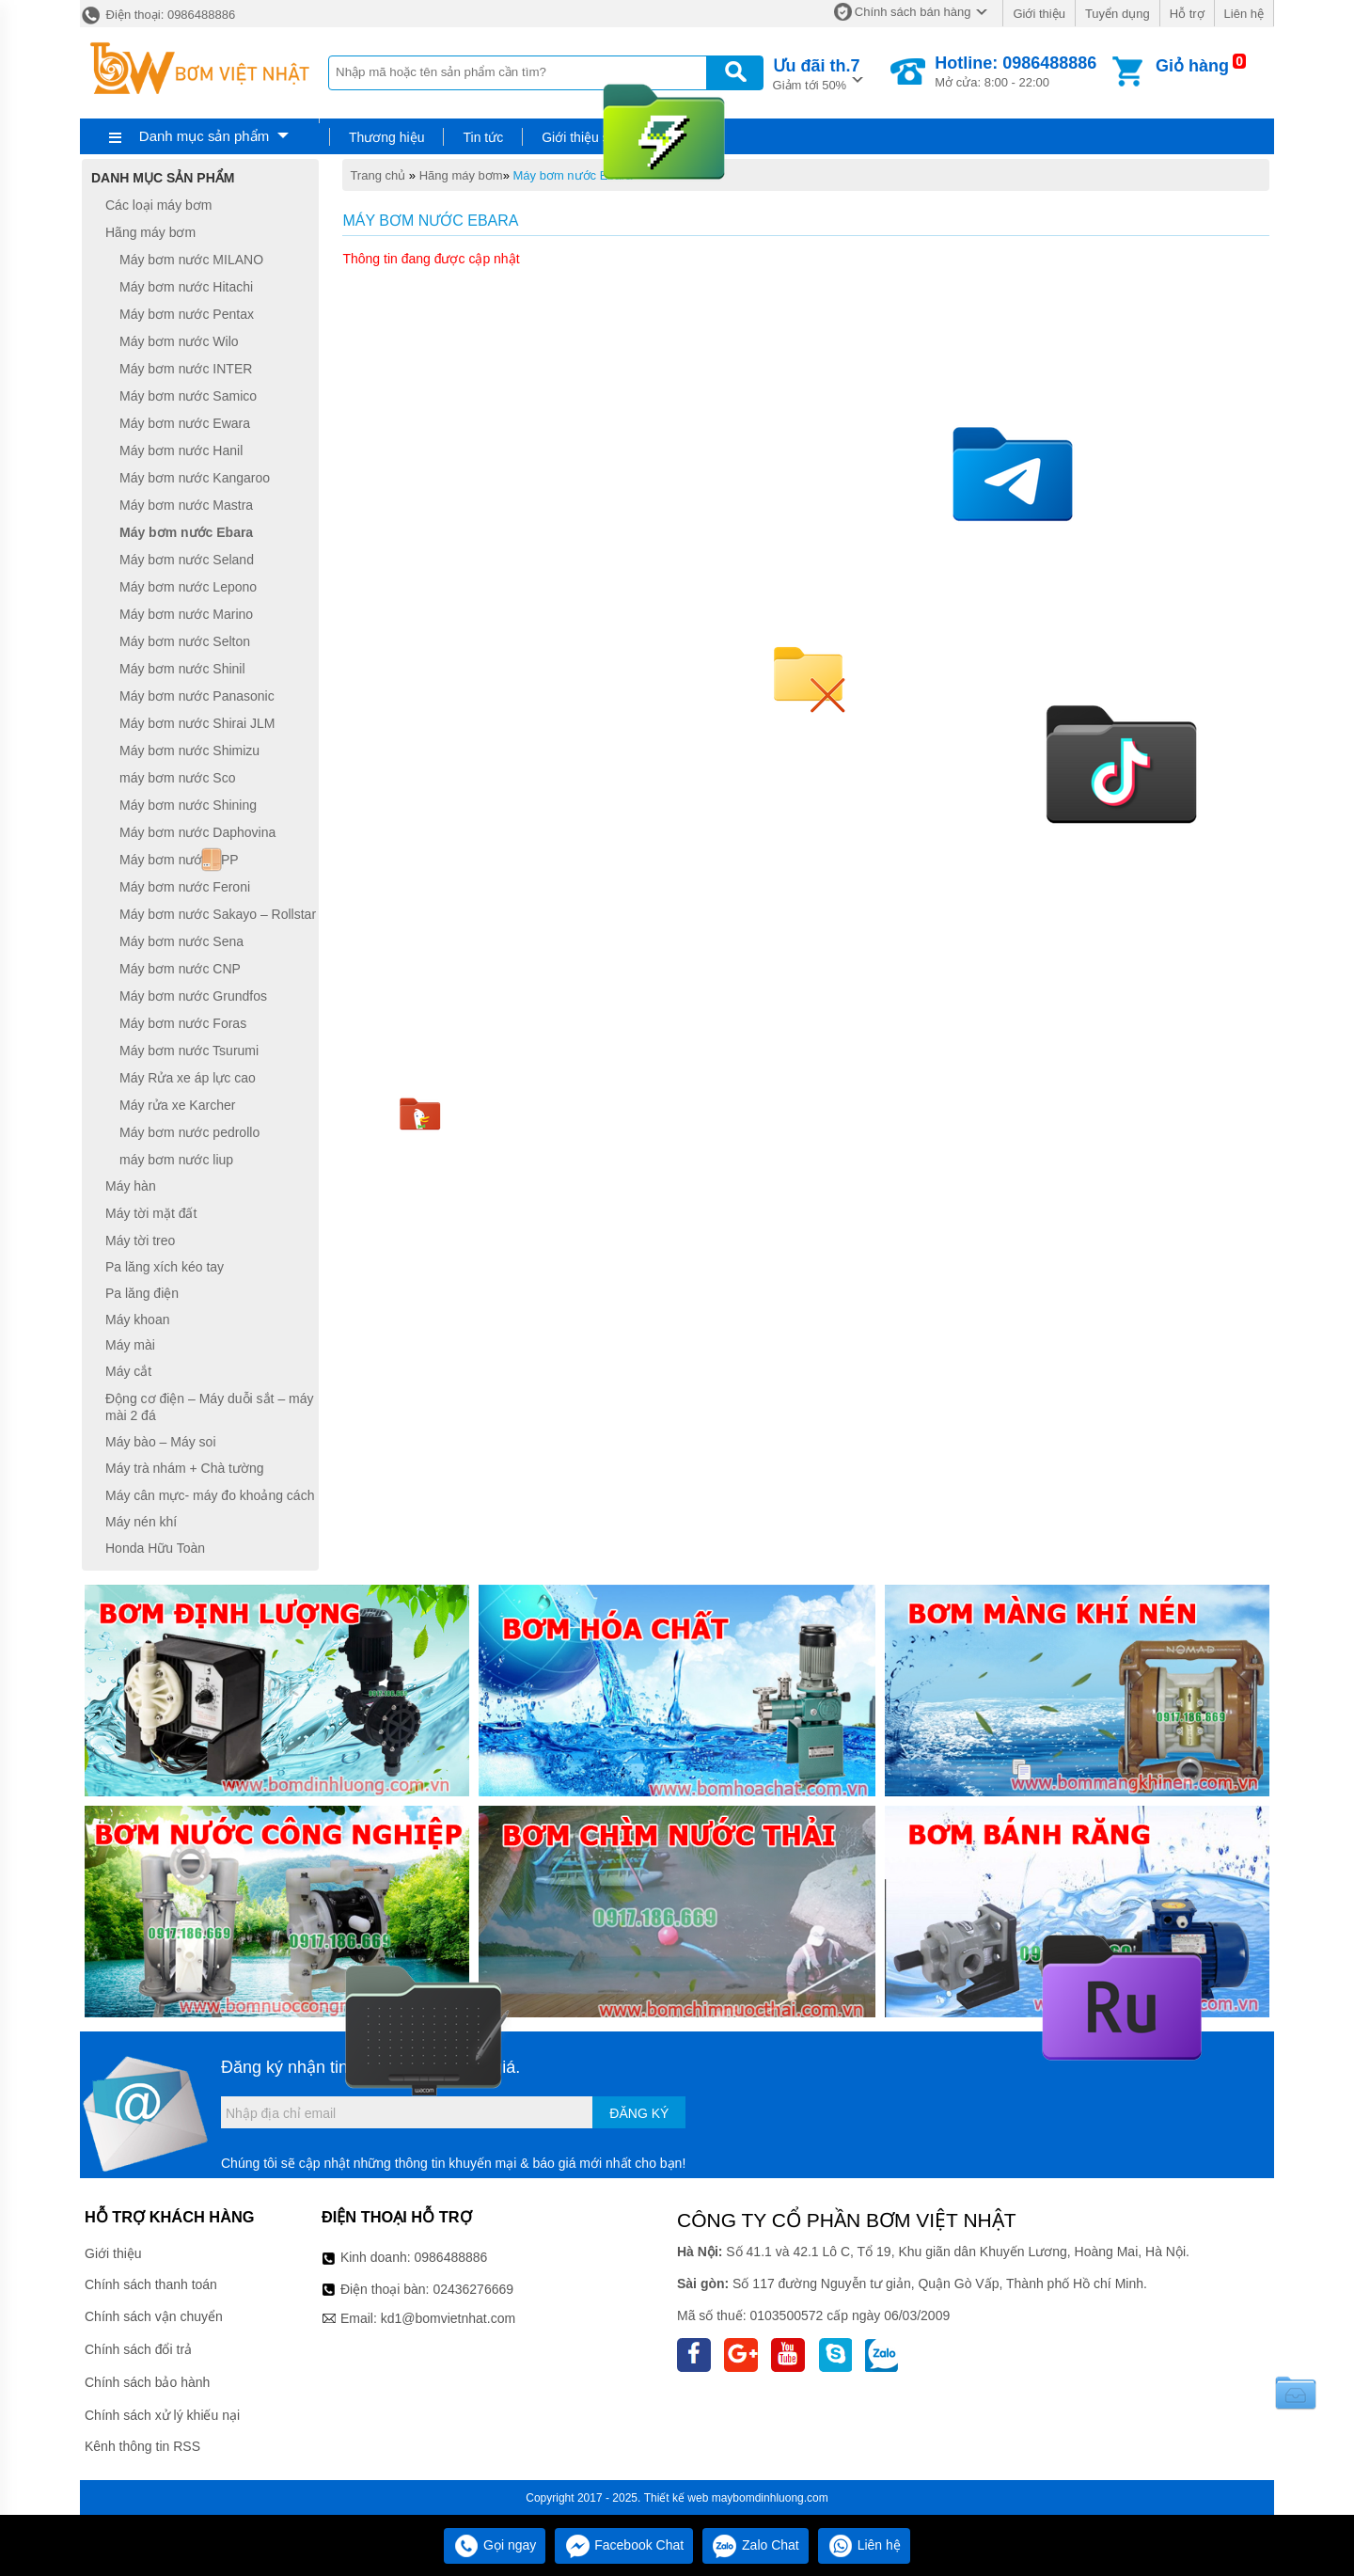  I want to click on open DuckDuckGo browser downloads folder, so click(419, 1114).